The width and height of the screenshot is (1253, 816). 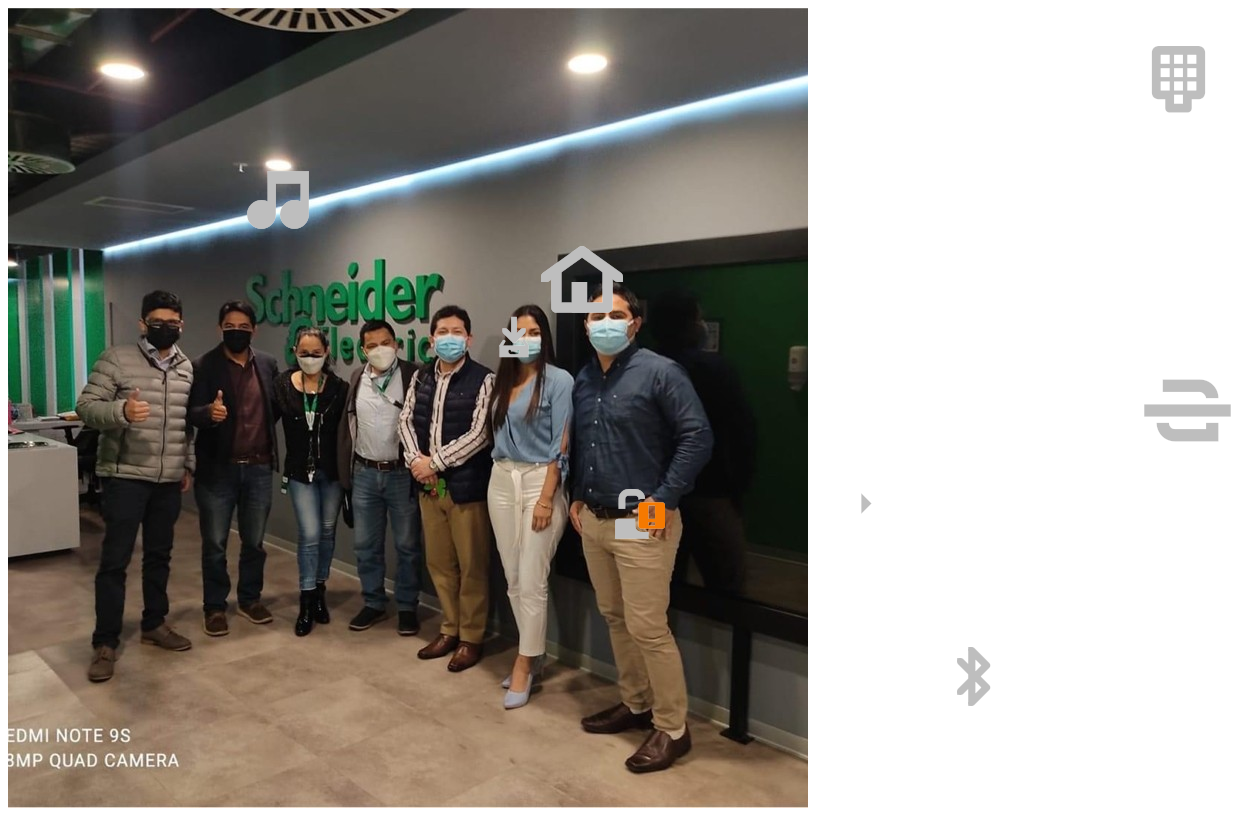 What do you see at coordinates (638, 515) in the screenshot?
I see `indicates an insecure or unencrypted connection` at bounding box center [638, 515].